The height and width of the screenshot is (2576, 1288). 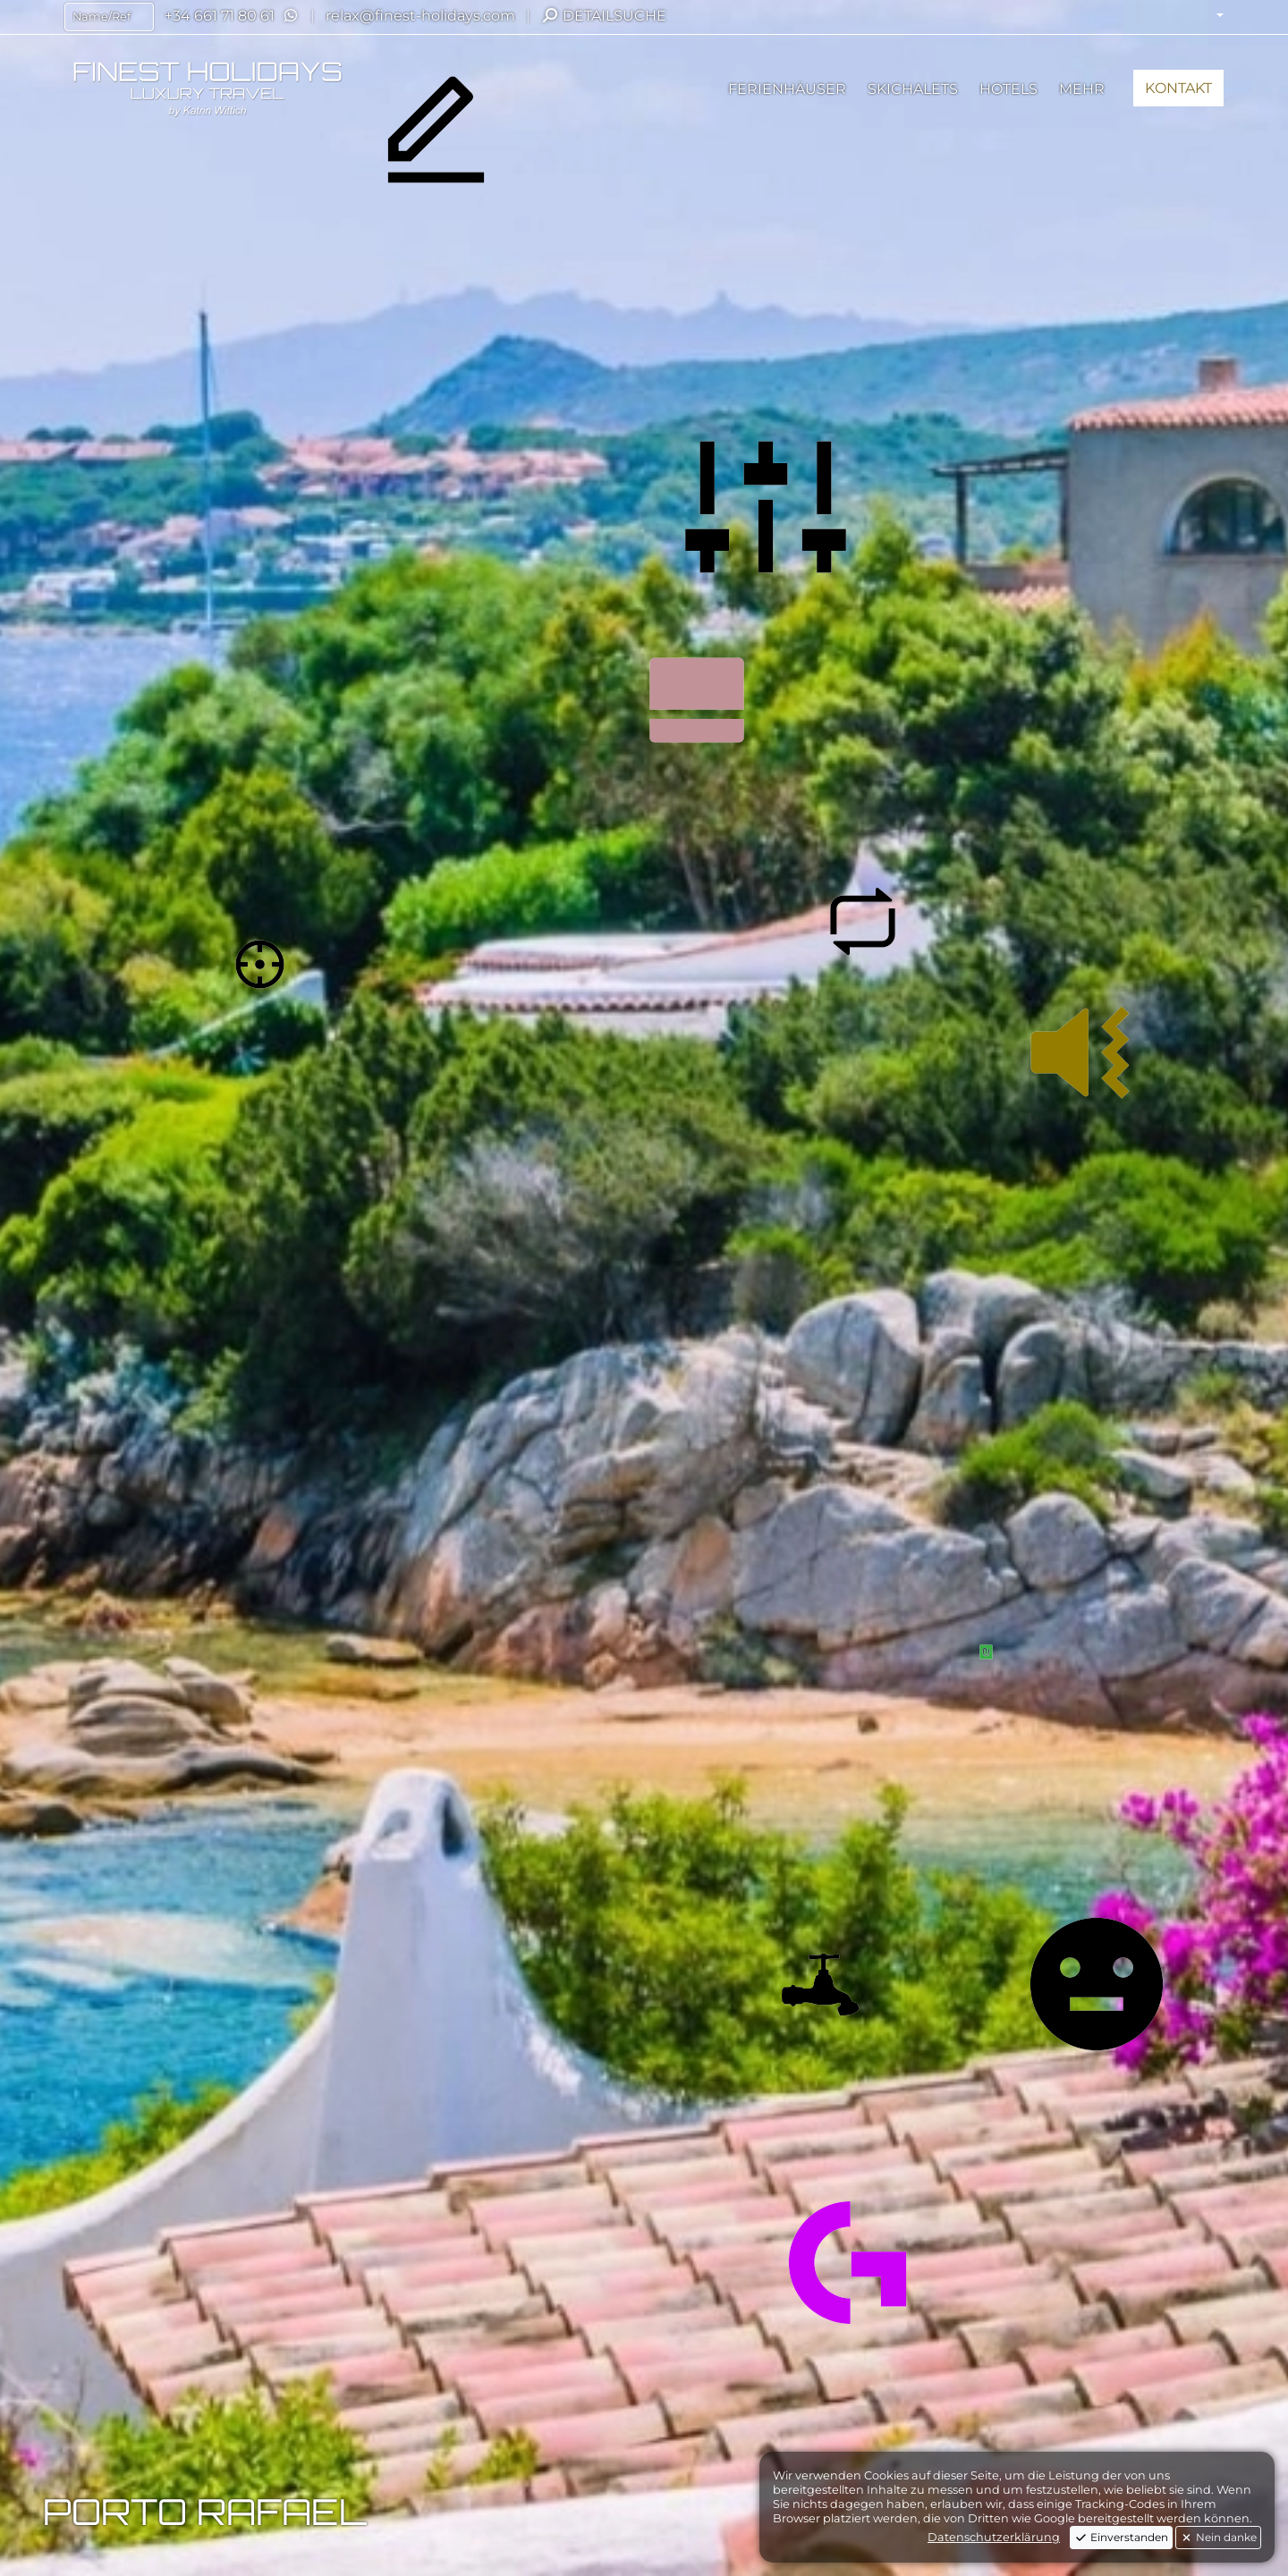 What do you see at coordinates (1097, 1984) in the screenshot?
I see `indicates neutral feedback or rating` at bounding box center [1097, 1984].